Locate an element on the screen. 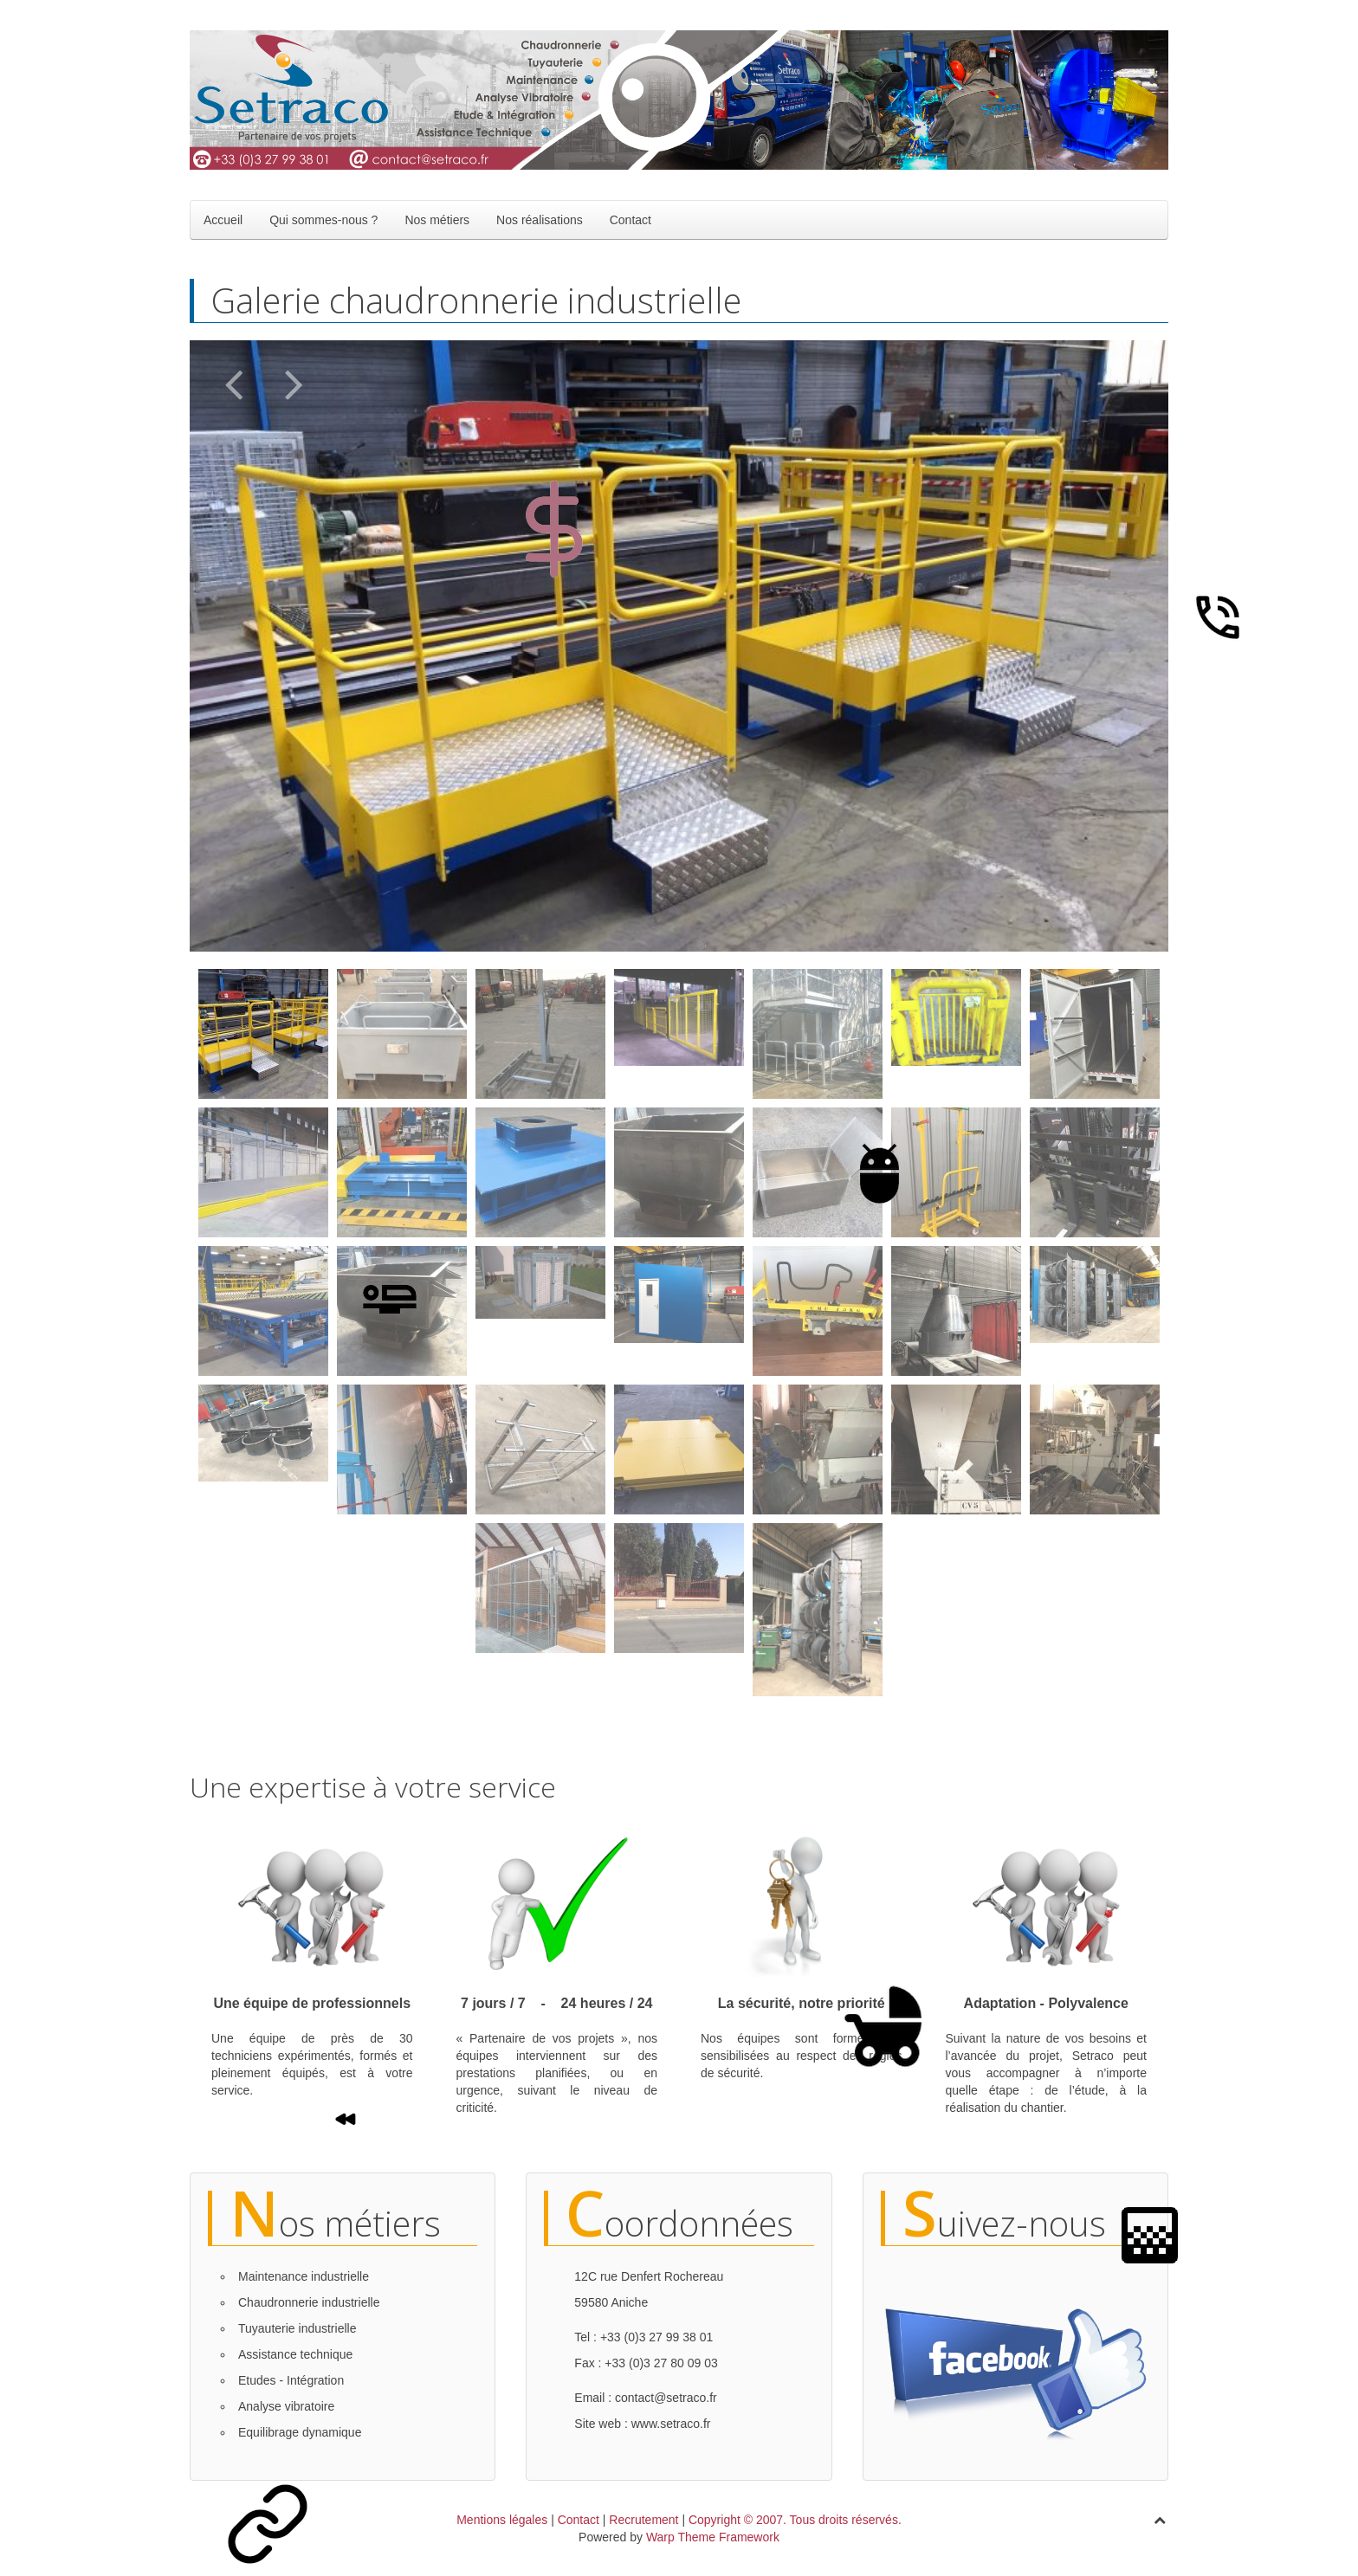  android debug bridge (adb) connection status is located at coordinates (879, 1172).